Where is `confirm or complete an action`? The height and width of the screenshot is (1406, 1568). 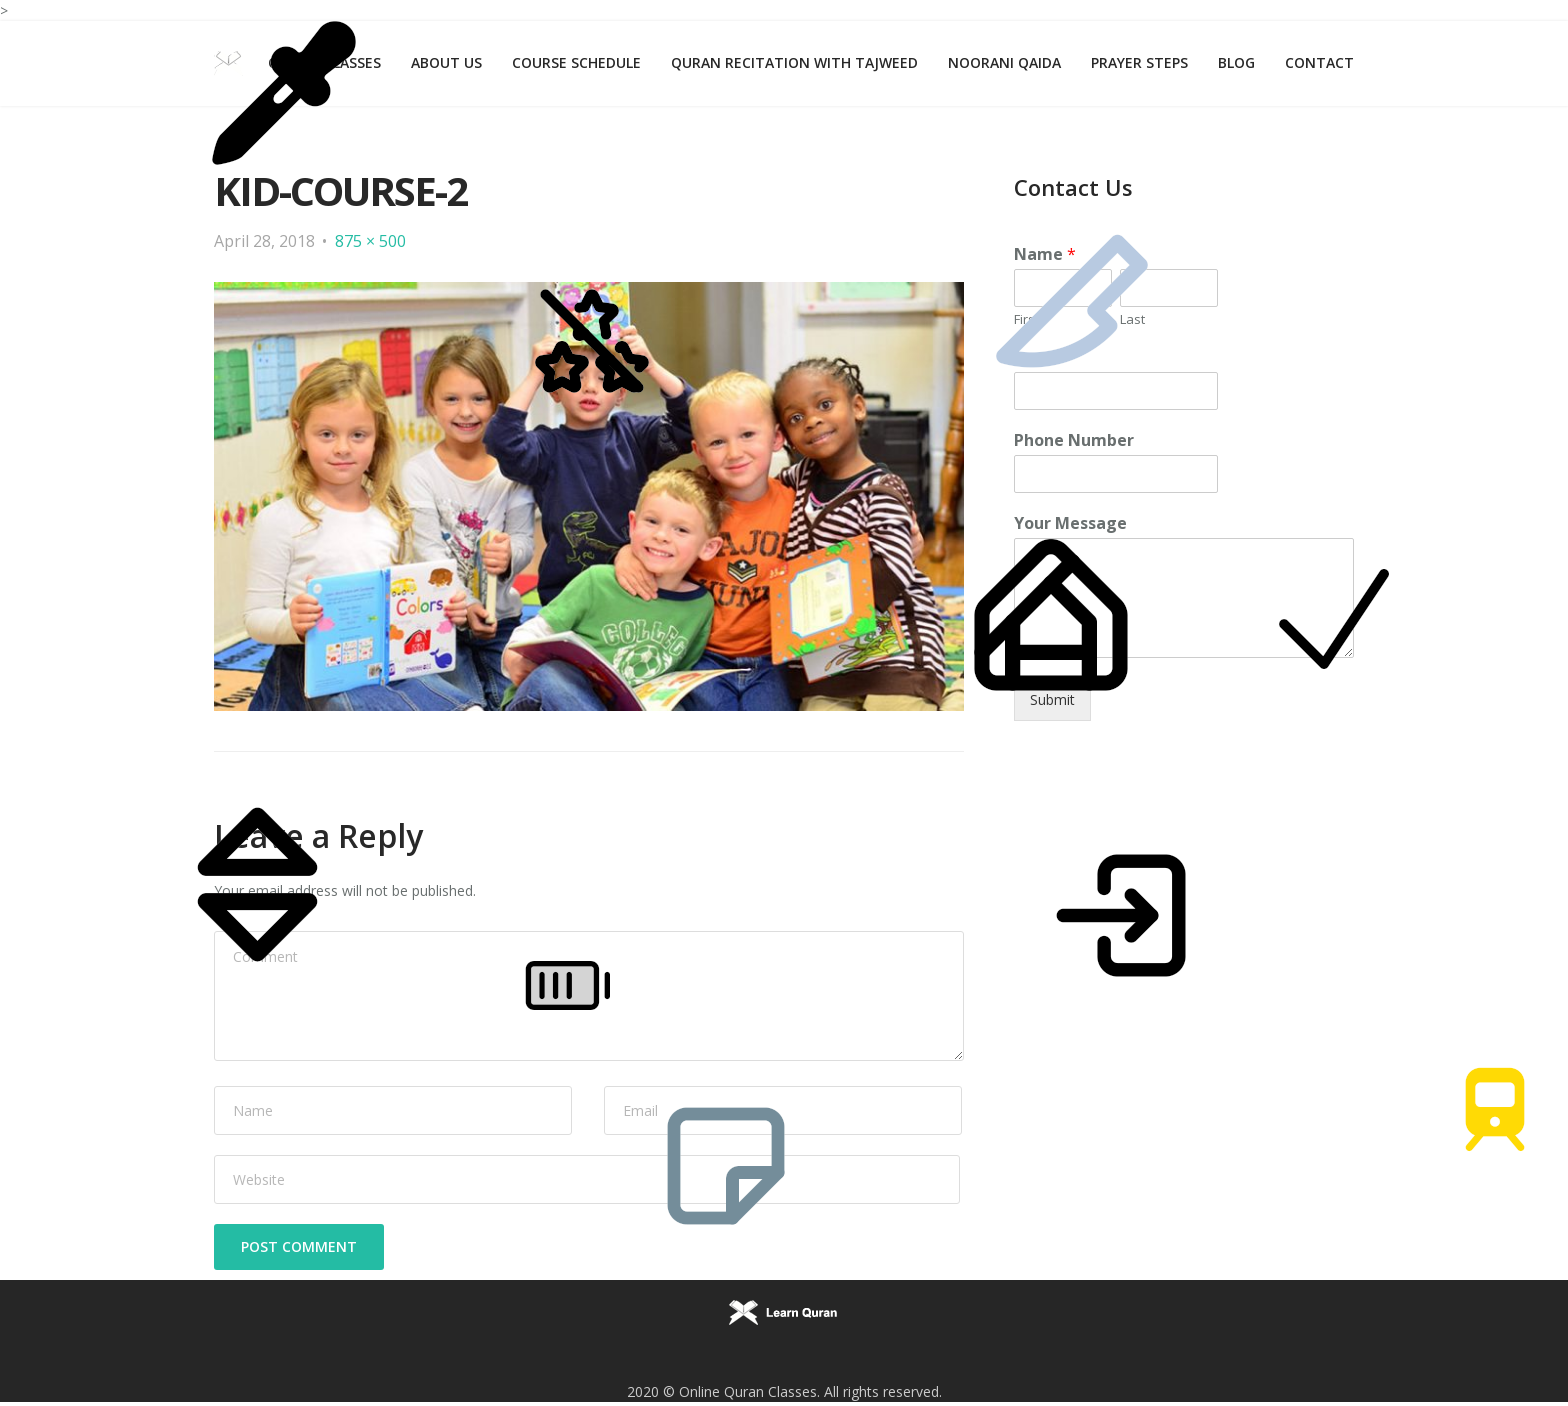
confirm or complete an action is located at coordinates (1334, 619).